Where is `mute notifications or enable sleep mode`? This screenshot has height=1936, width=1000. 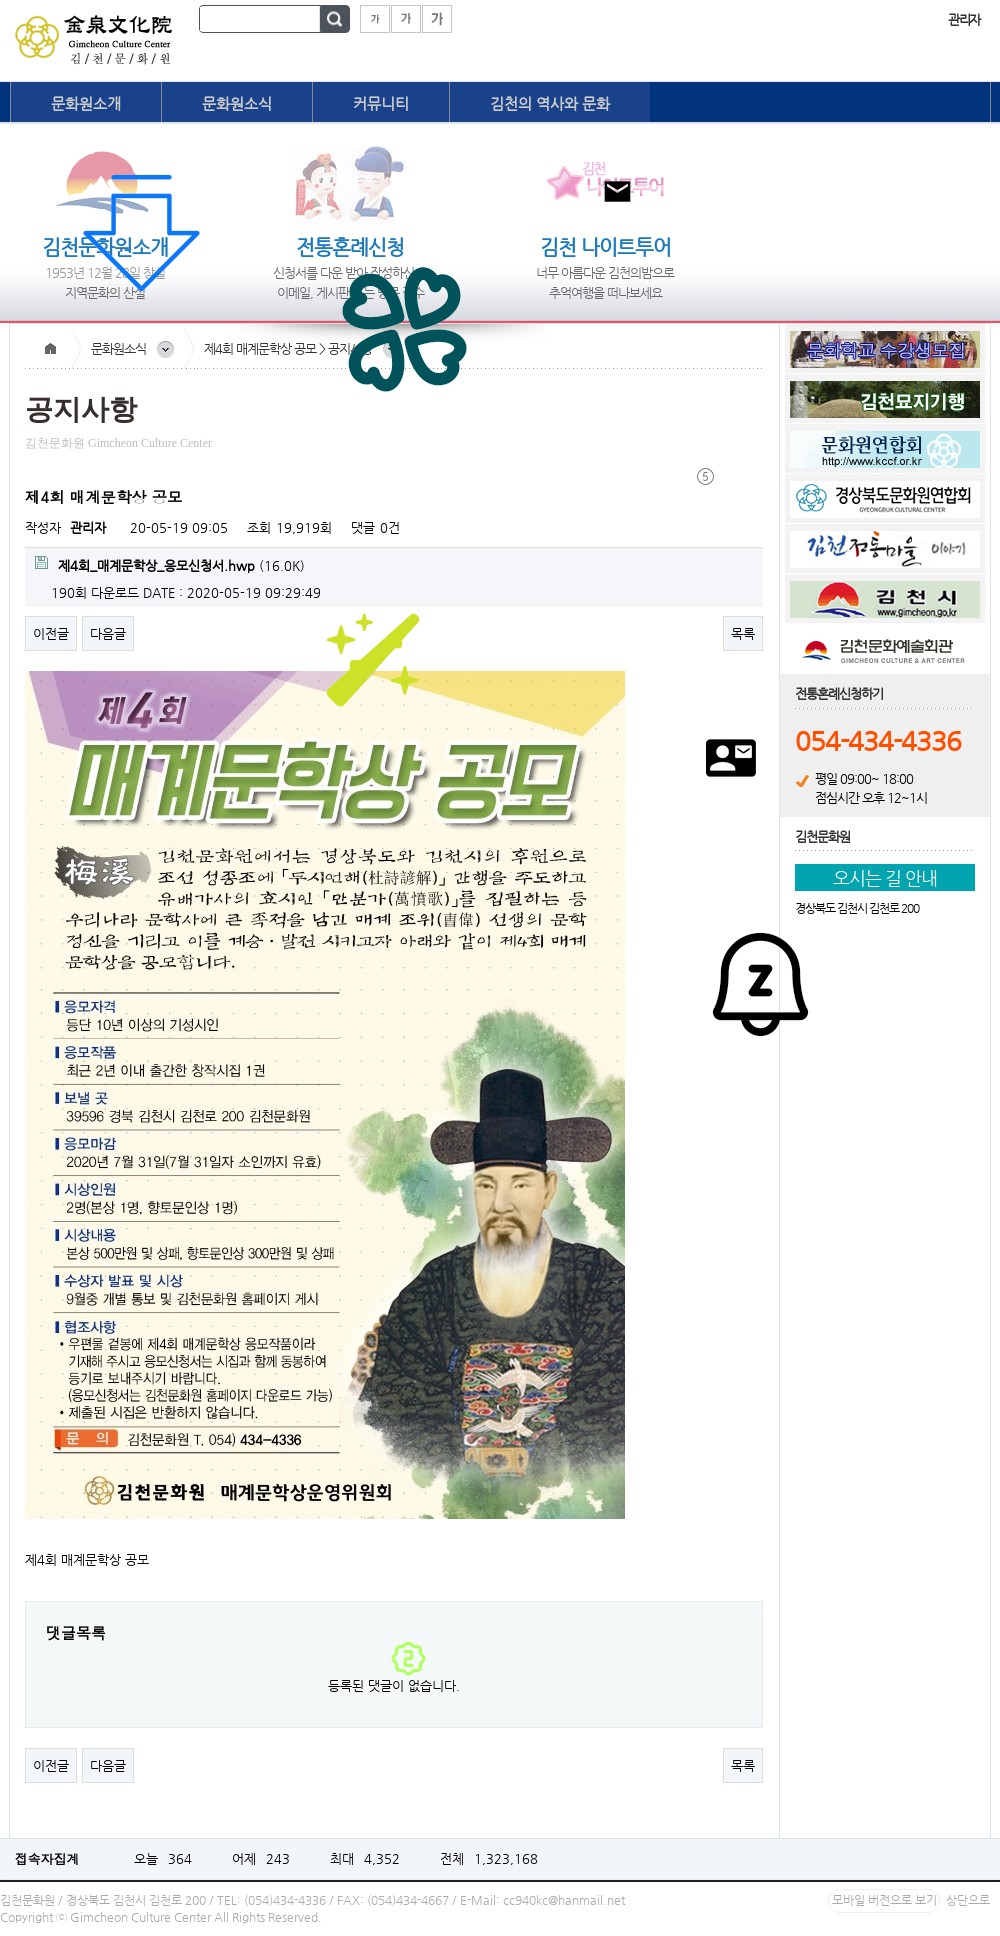
mute notifications or enable sleep mode is located at coordinates (760, 984).